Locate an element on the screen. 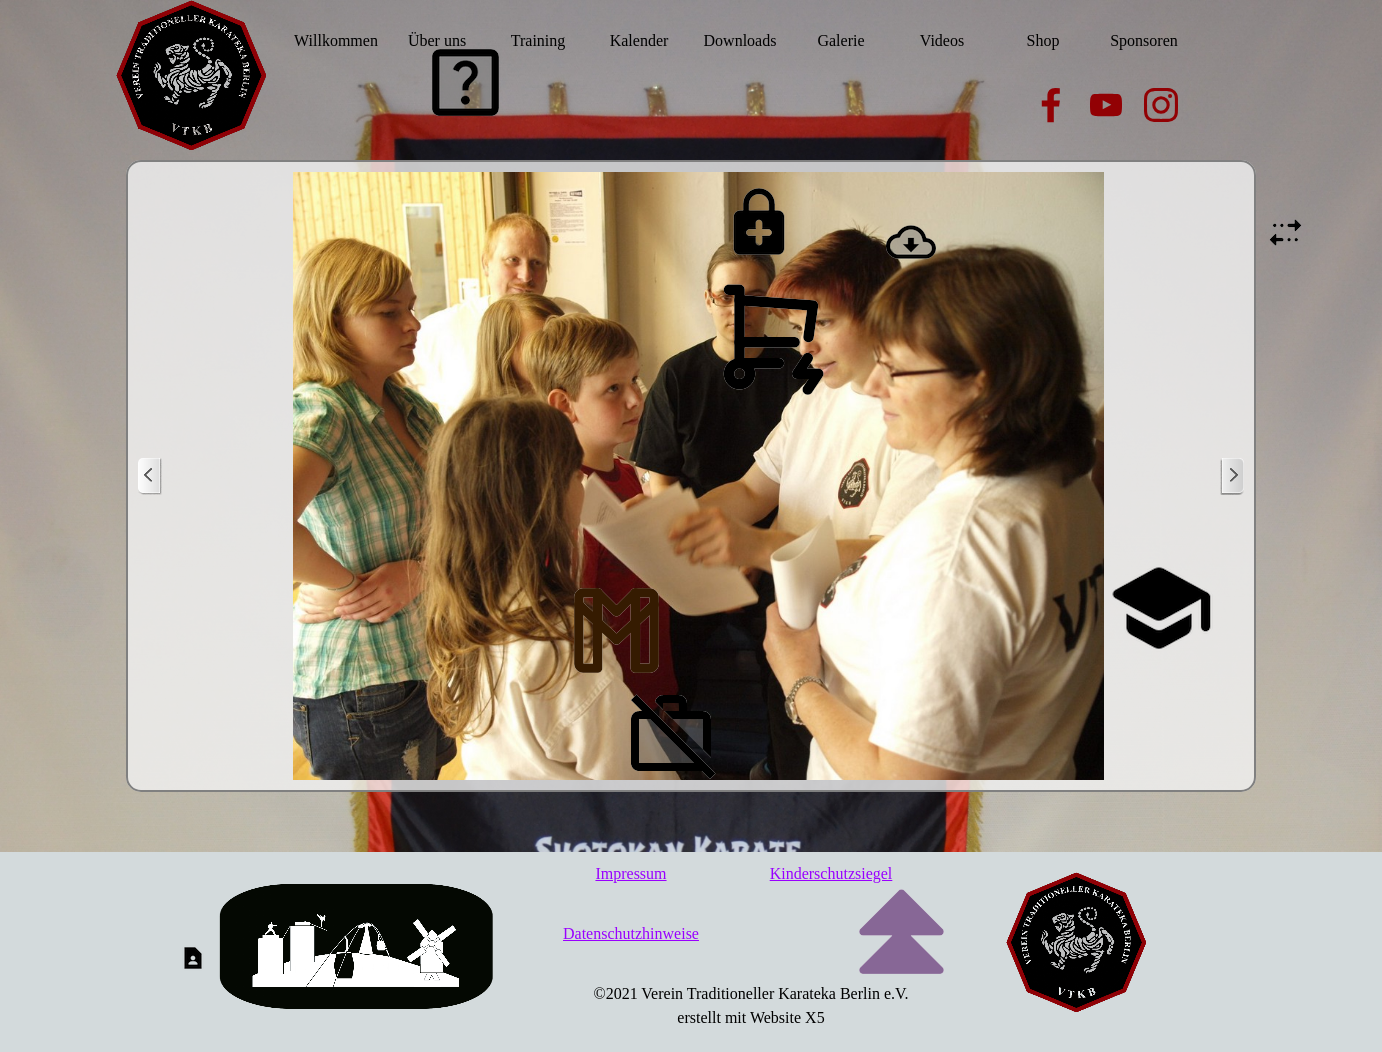  view contact details is located at coordinates (193, 958).